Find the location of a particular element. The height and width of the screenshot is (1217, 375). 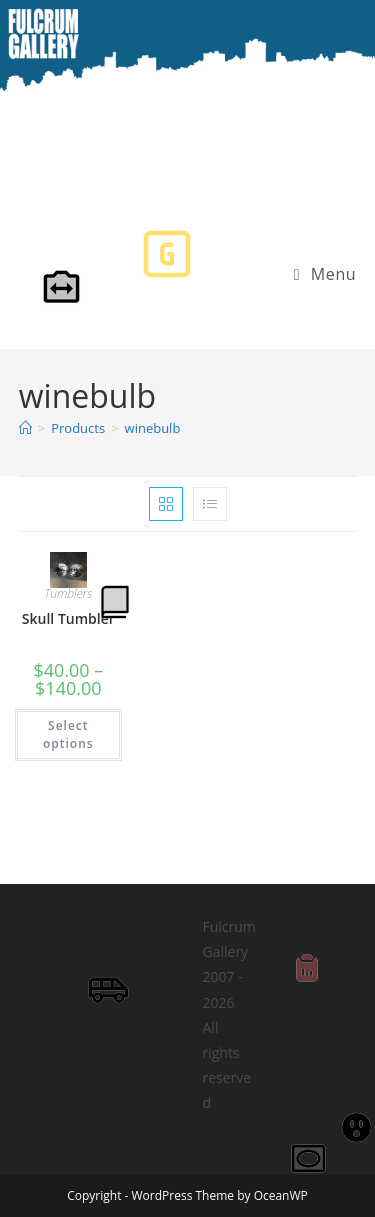

indicates an electrical outlet or power socket is located at coordinates (356, 1127).